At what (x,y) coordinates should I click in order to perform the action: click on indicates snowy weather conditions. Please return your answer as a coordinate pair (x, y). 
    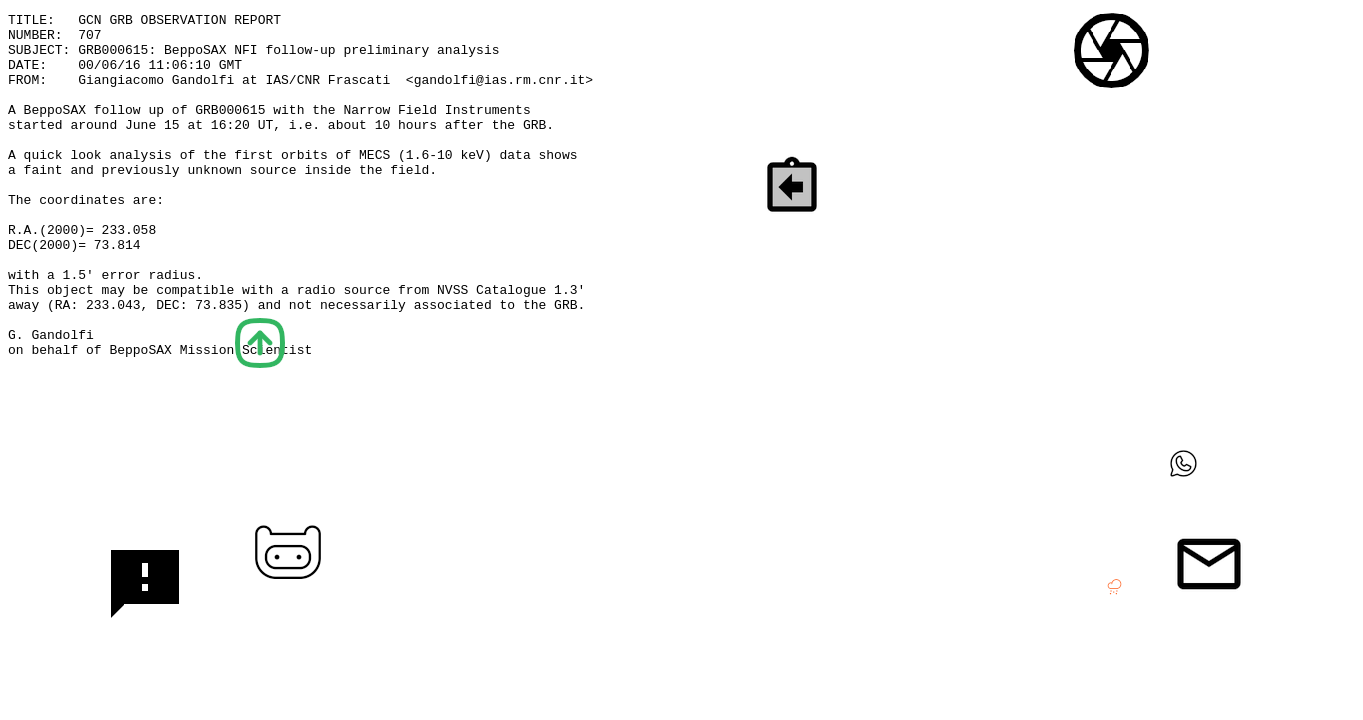
    Looking at the image, I should click on (1114, 586).